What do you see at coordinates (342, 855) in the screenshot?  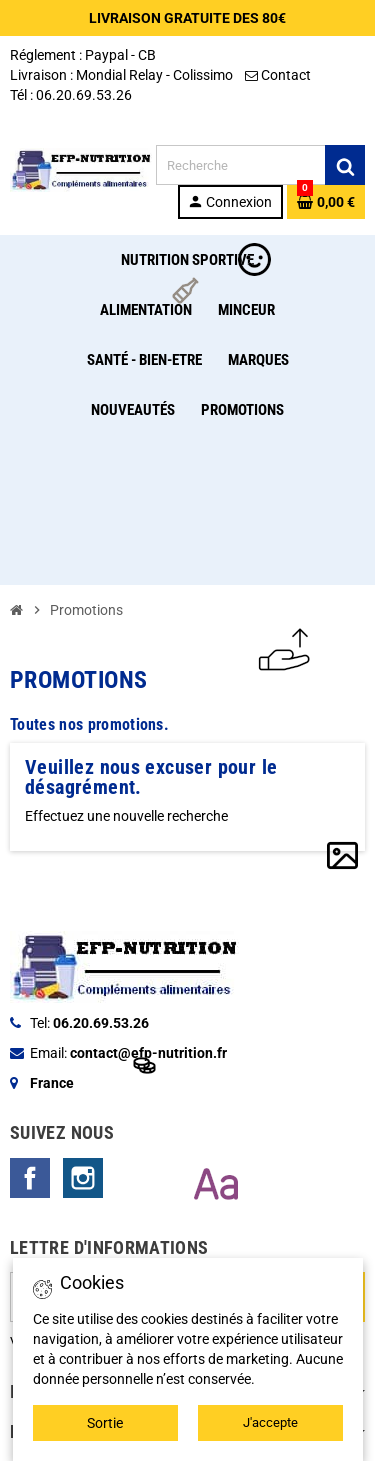 I see `view or open an image file` at bounding box center [342, 855].